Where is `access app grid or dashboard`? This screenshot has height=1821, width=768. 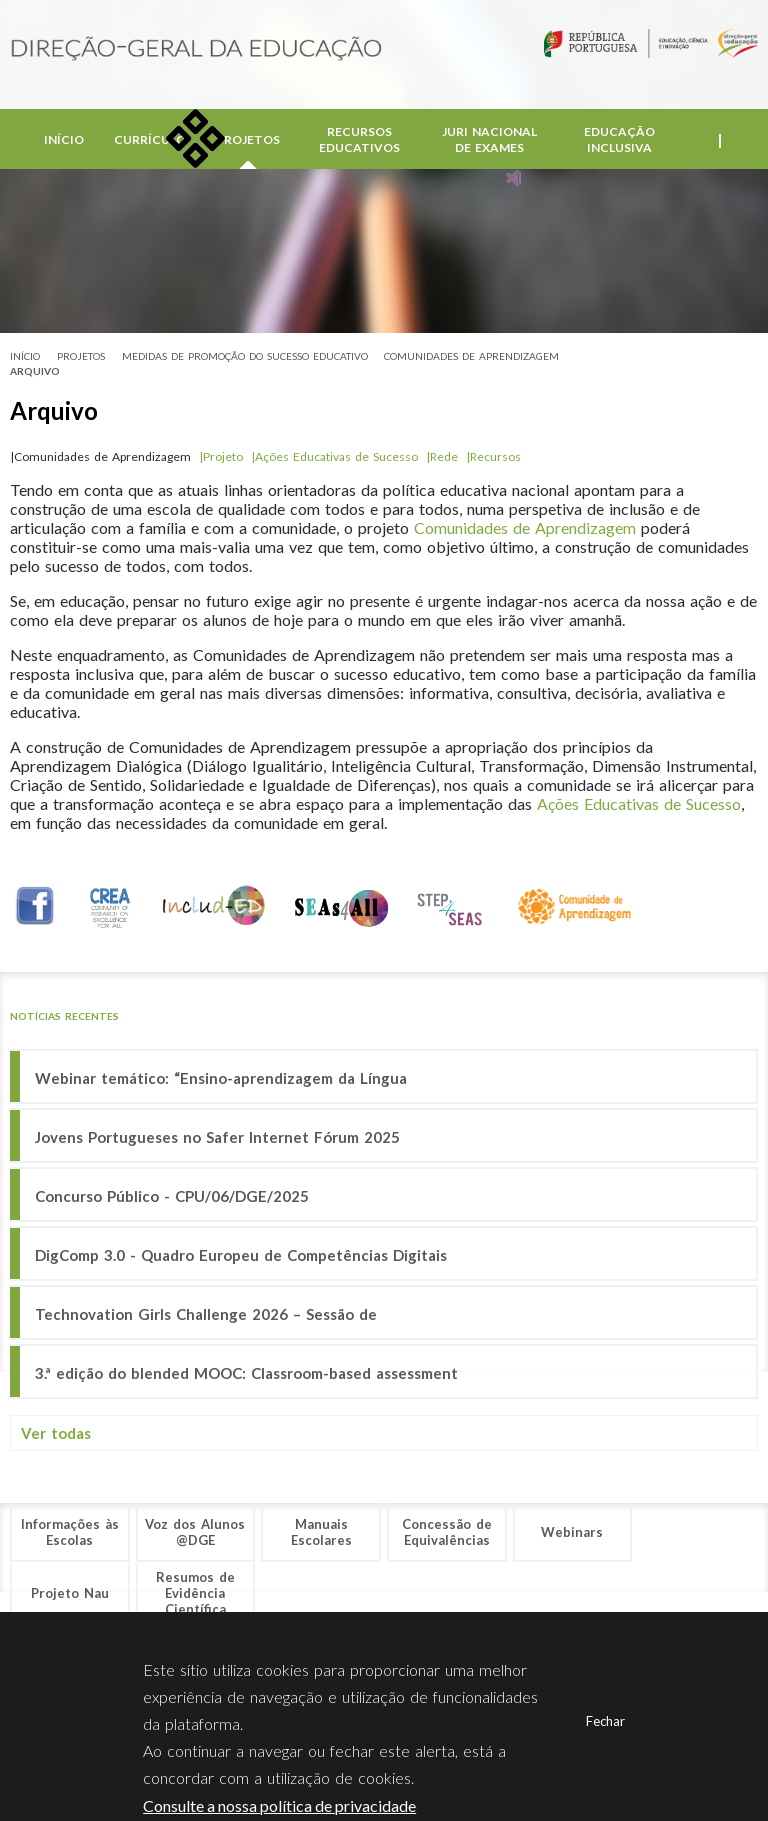 access app grid or dashboard is located at coordinates (195, 138).